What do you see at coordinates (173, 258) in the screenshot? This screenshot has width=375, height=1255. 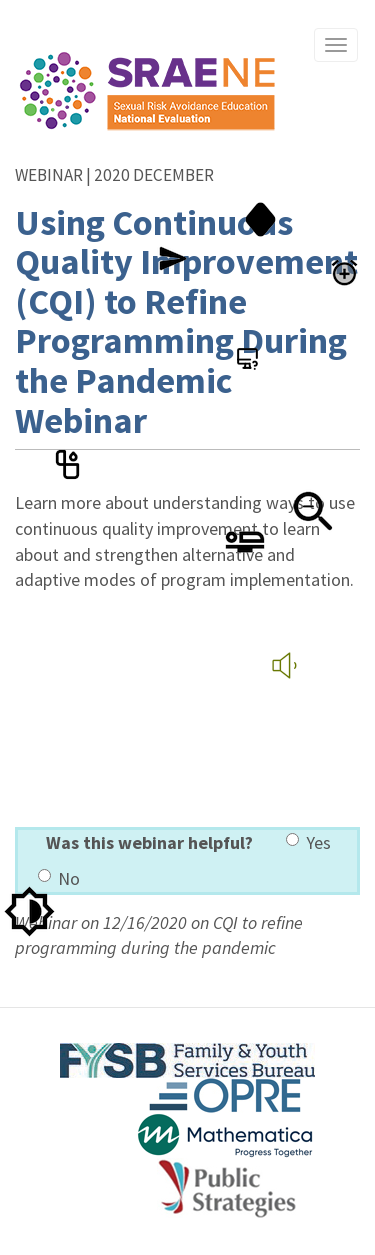 I see `send a message or submit content` at bounding box center [173, 258].